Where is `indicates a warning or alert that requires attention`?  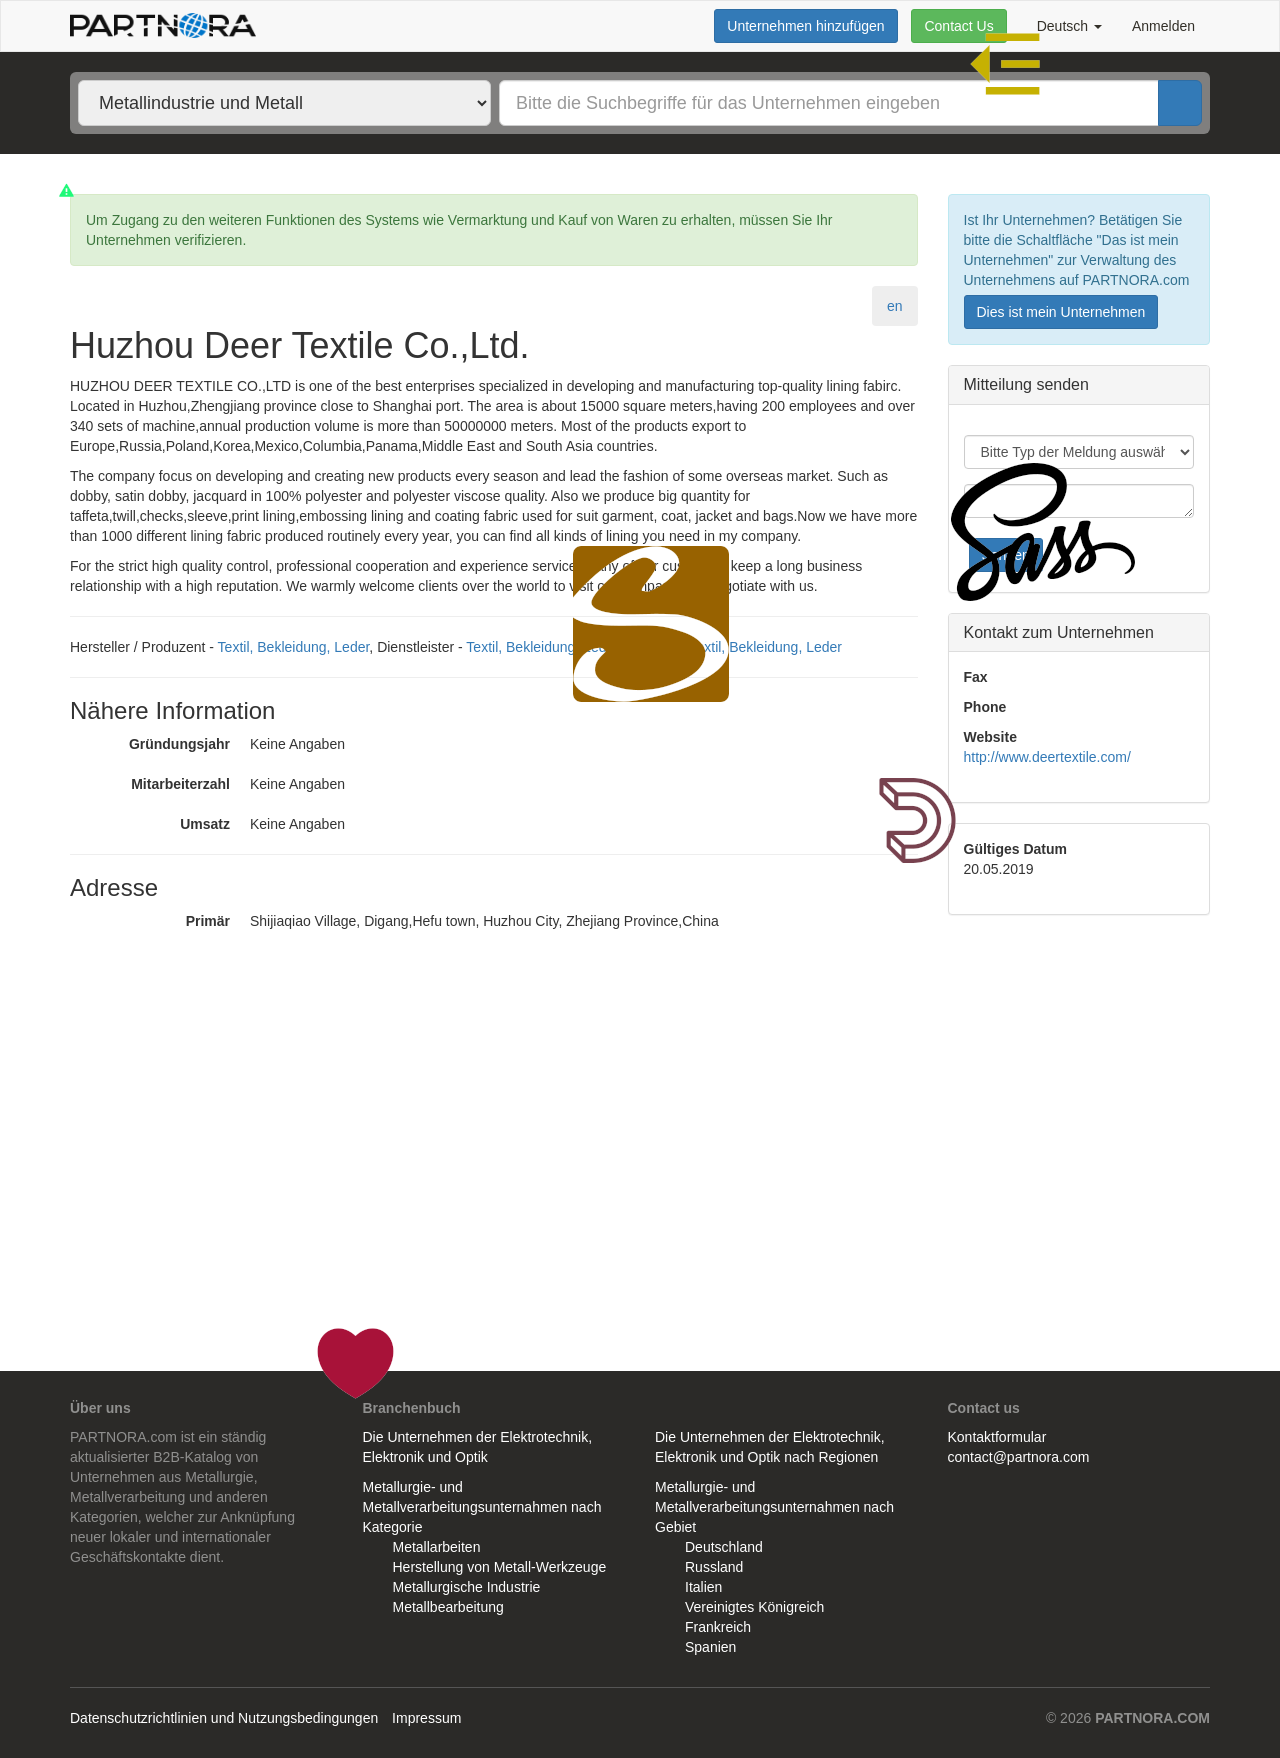
indicates a warning or alert that requires attention is located at coordinates (66, 190).